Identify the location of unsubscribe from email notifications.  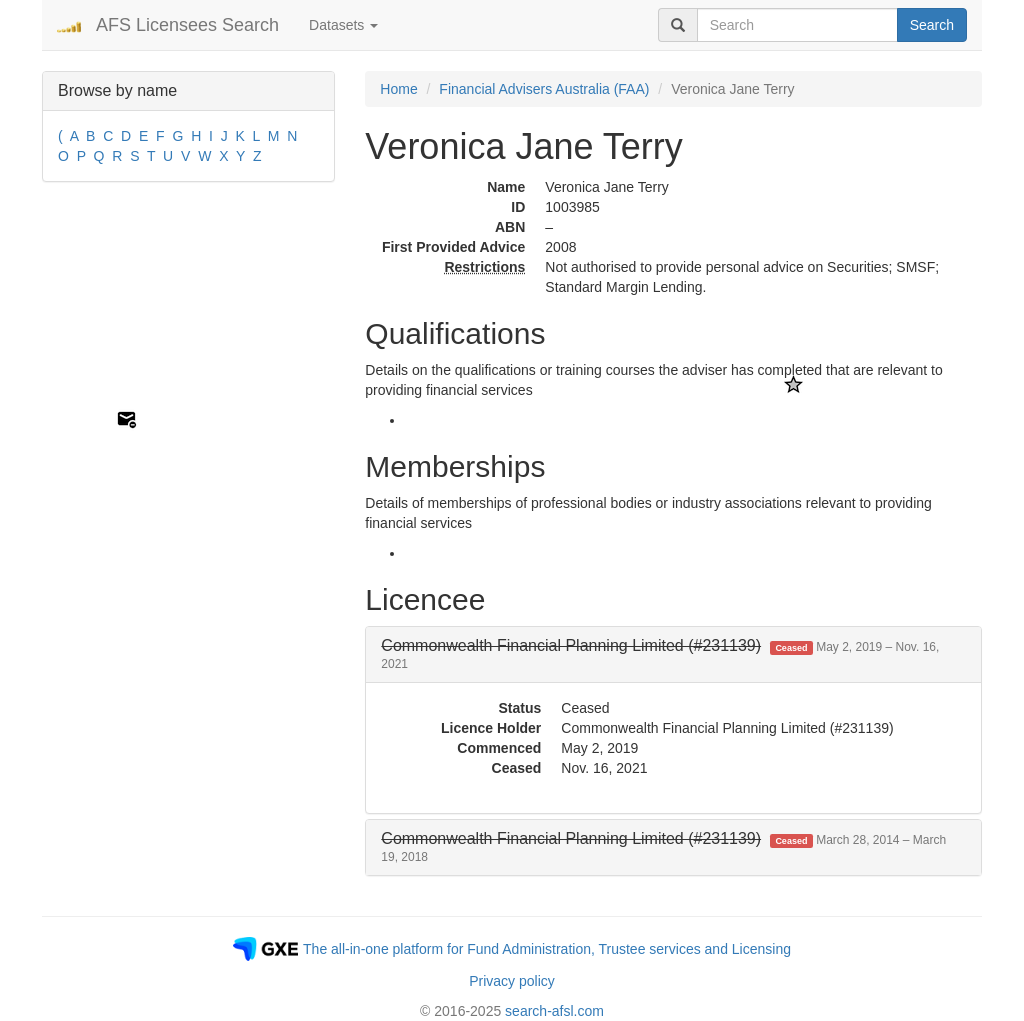
(126, 420).